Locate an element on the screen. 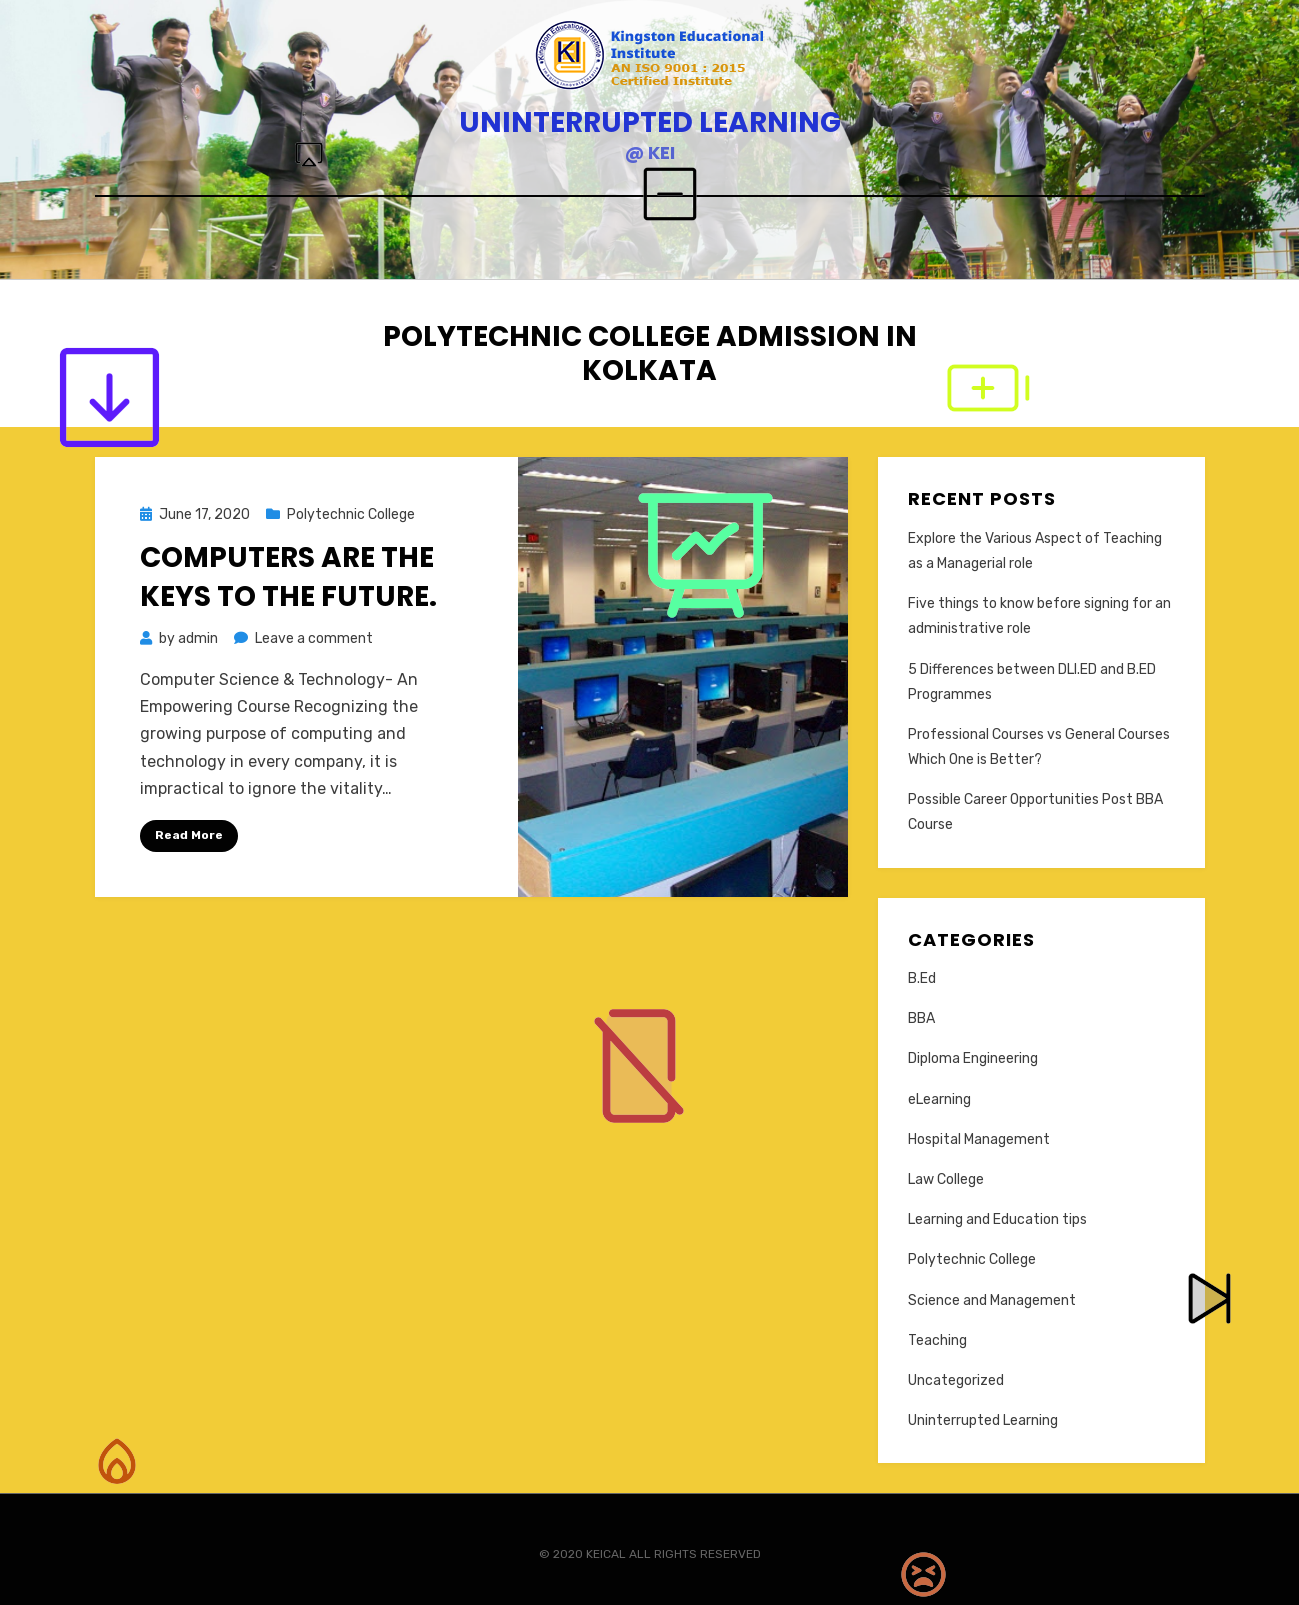  view presentation or slideshow is located at coordinates (705, 555).